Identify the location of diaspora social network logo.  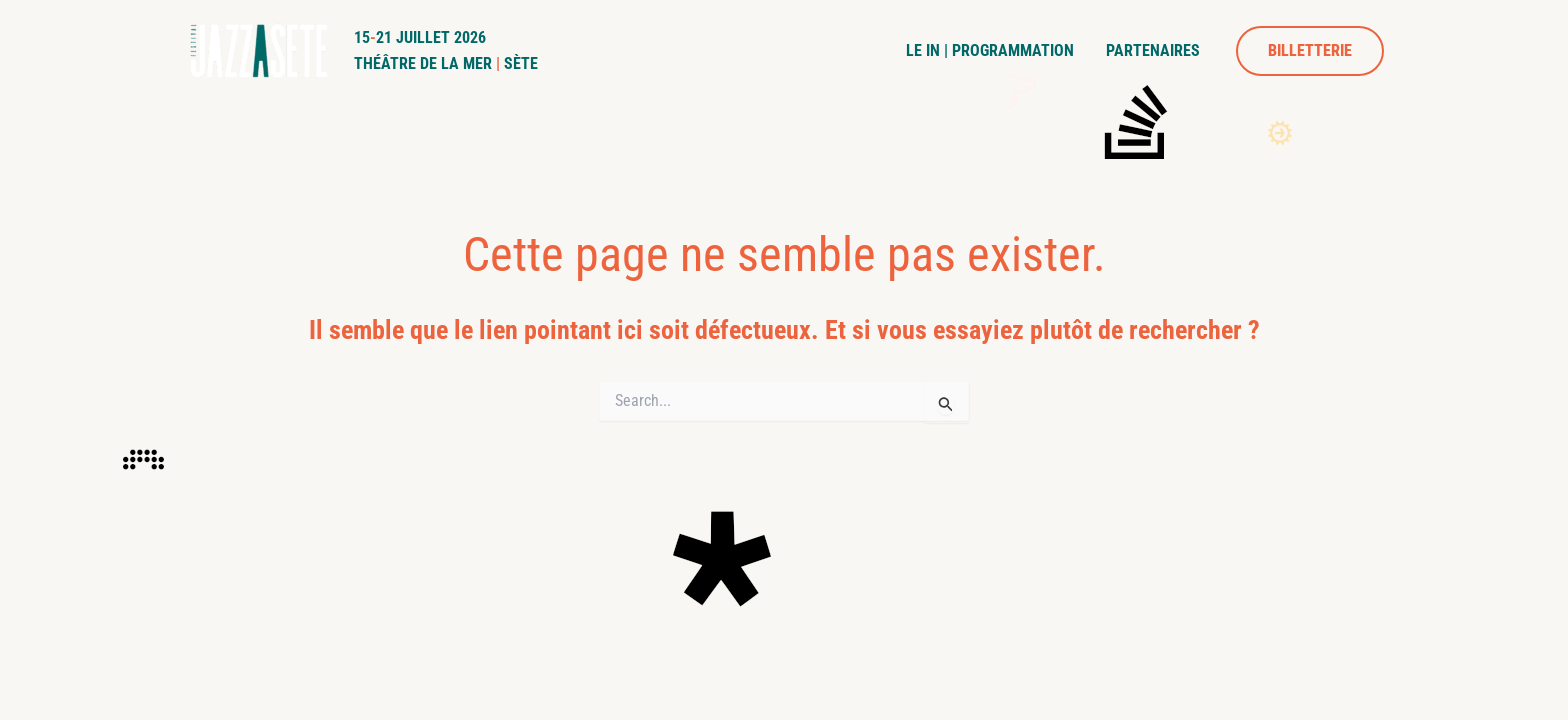
(722, 559).